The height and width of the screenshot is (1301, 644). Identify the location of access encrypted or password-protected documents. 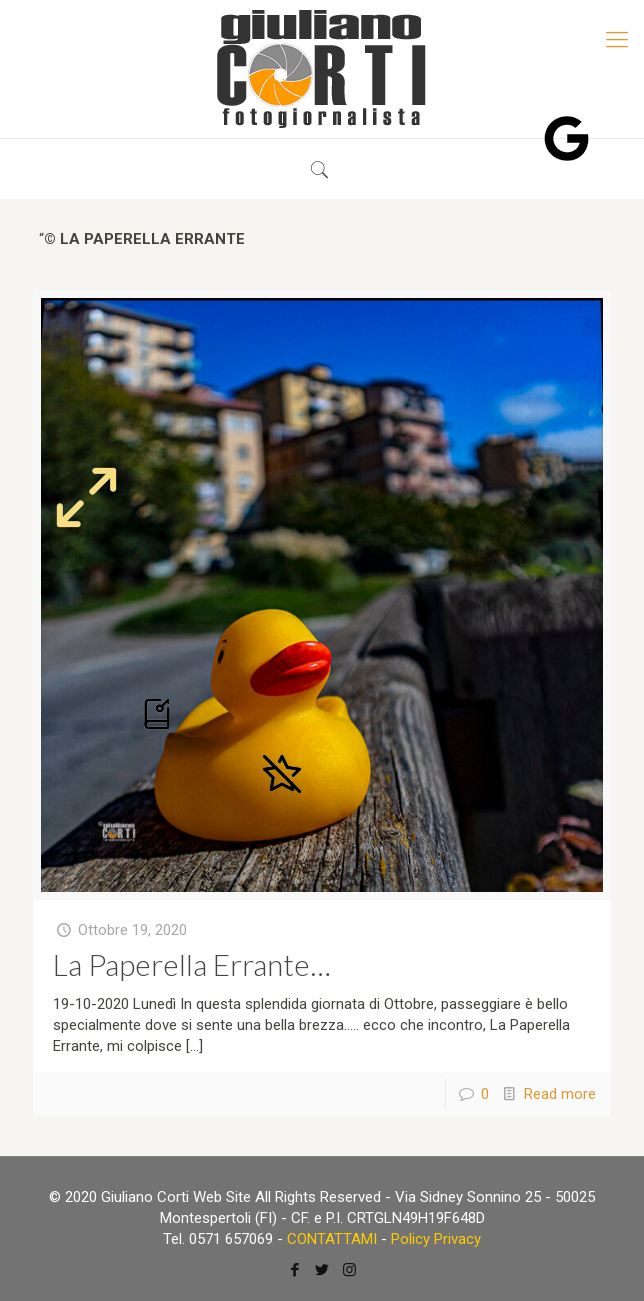
(157, 714).